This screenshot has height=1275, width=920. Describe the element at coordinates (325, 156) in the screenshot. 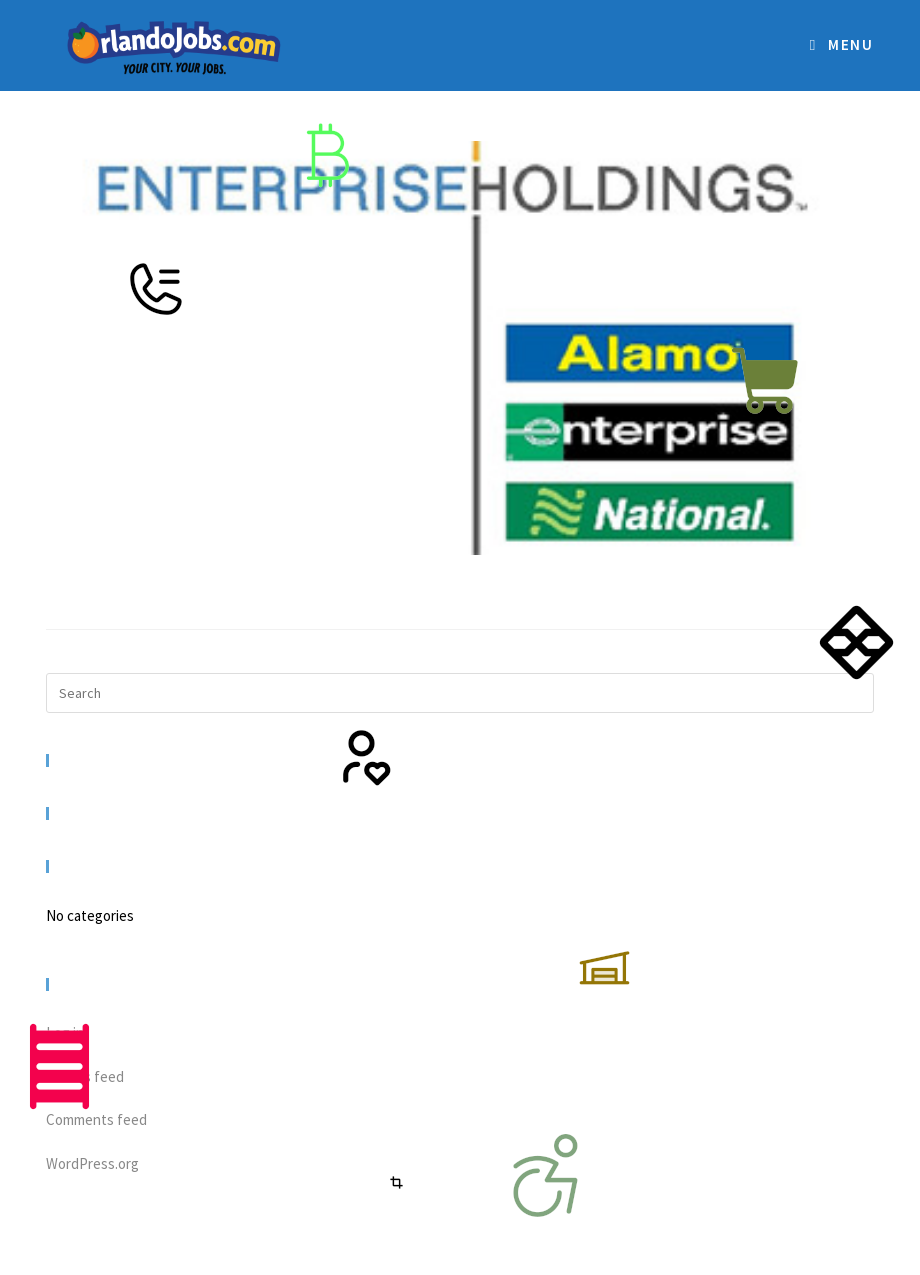

I see `view bitcoin balance or wallet` at that location.